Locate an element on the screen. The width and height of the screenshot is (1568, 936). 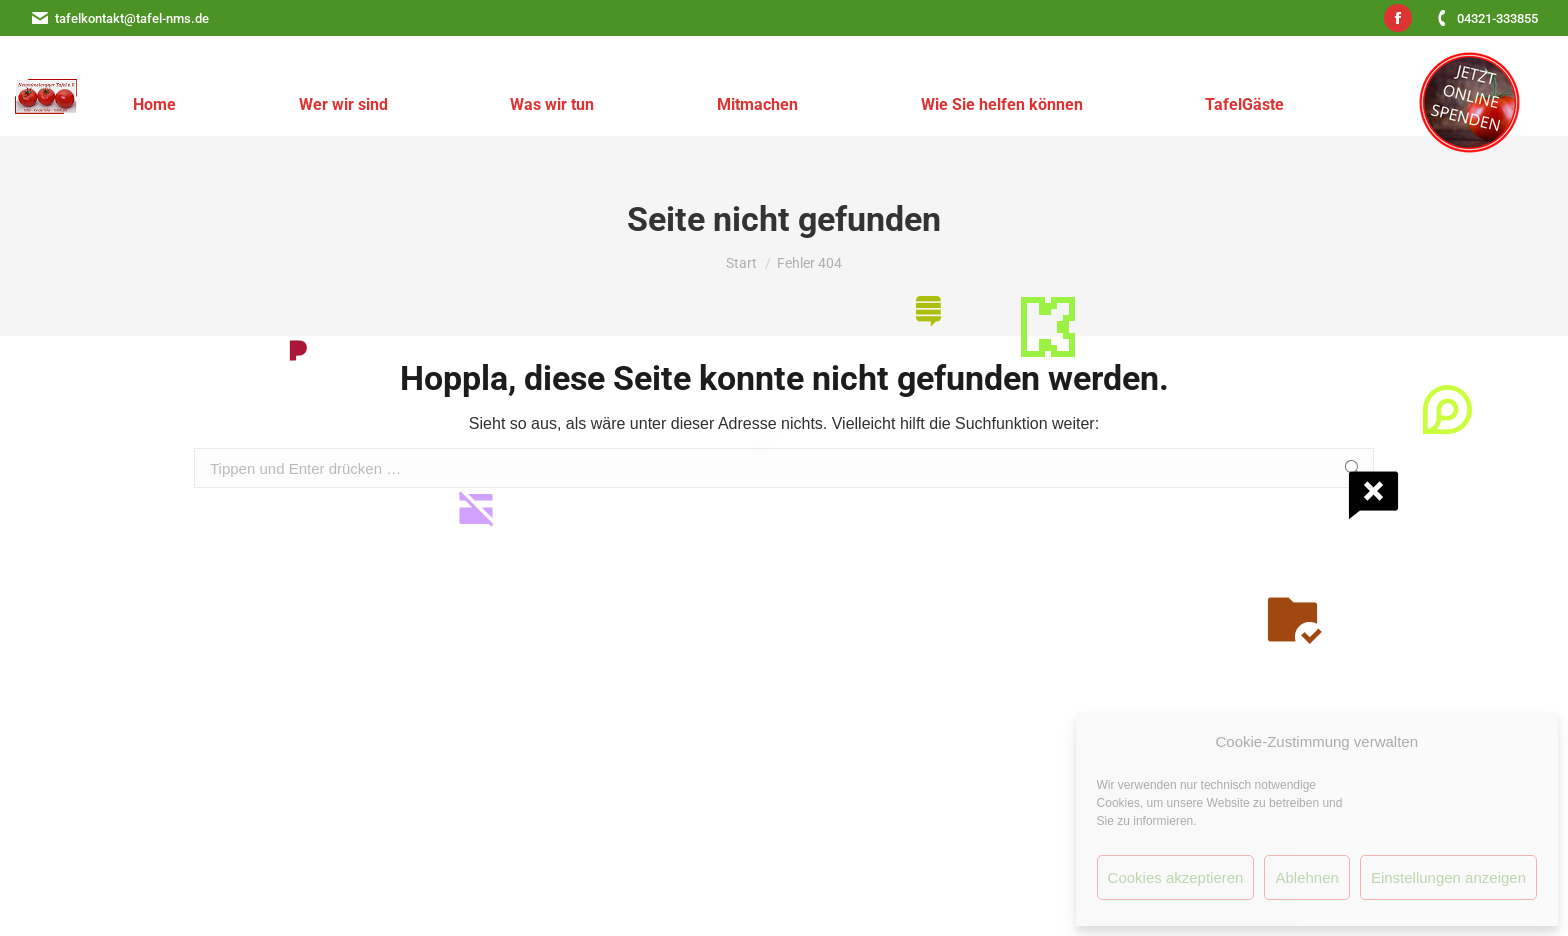
no credit card required is located at coordinates (476, 509).